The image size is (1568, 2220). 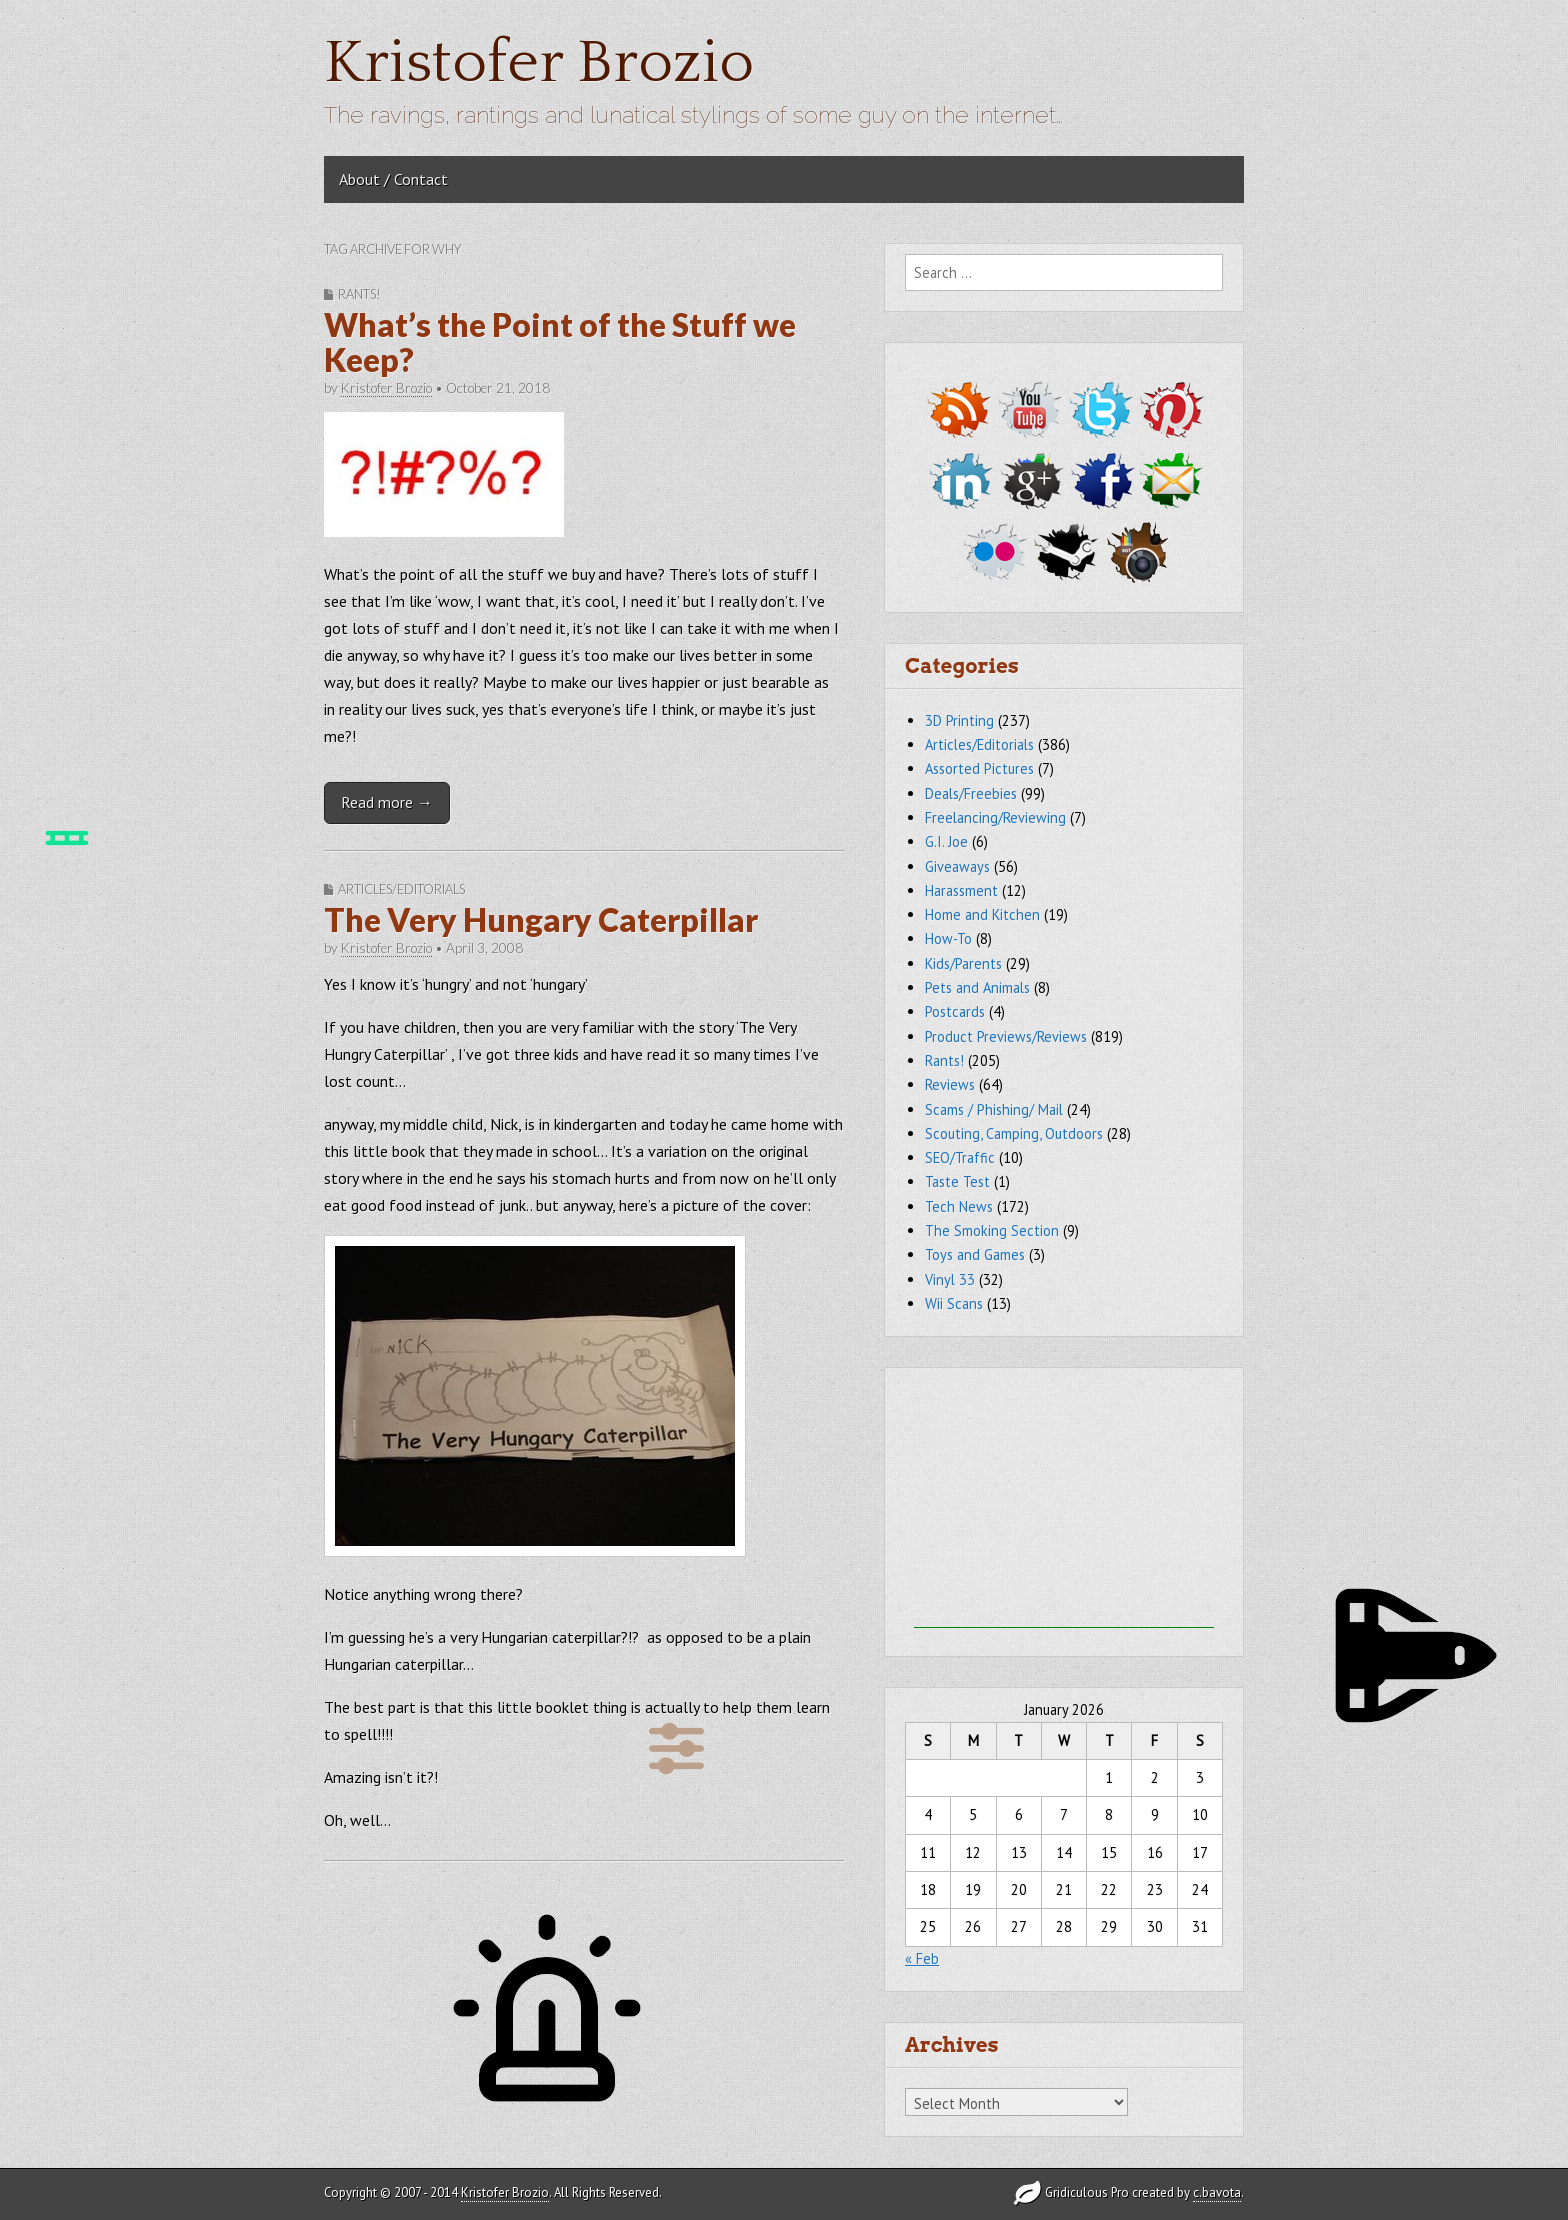 What do you see at coordinates (676, 1748) in the screenshot?
I see `adjust settings or preferences` at bounding box center [676, 1748].